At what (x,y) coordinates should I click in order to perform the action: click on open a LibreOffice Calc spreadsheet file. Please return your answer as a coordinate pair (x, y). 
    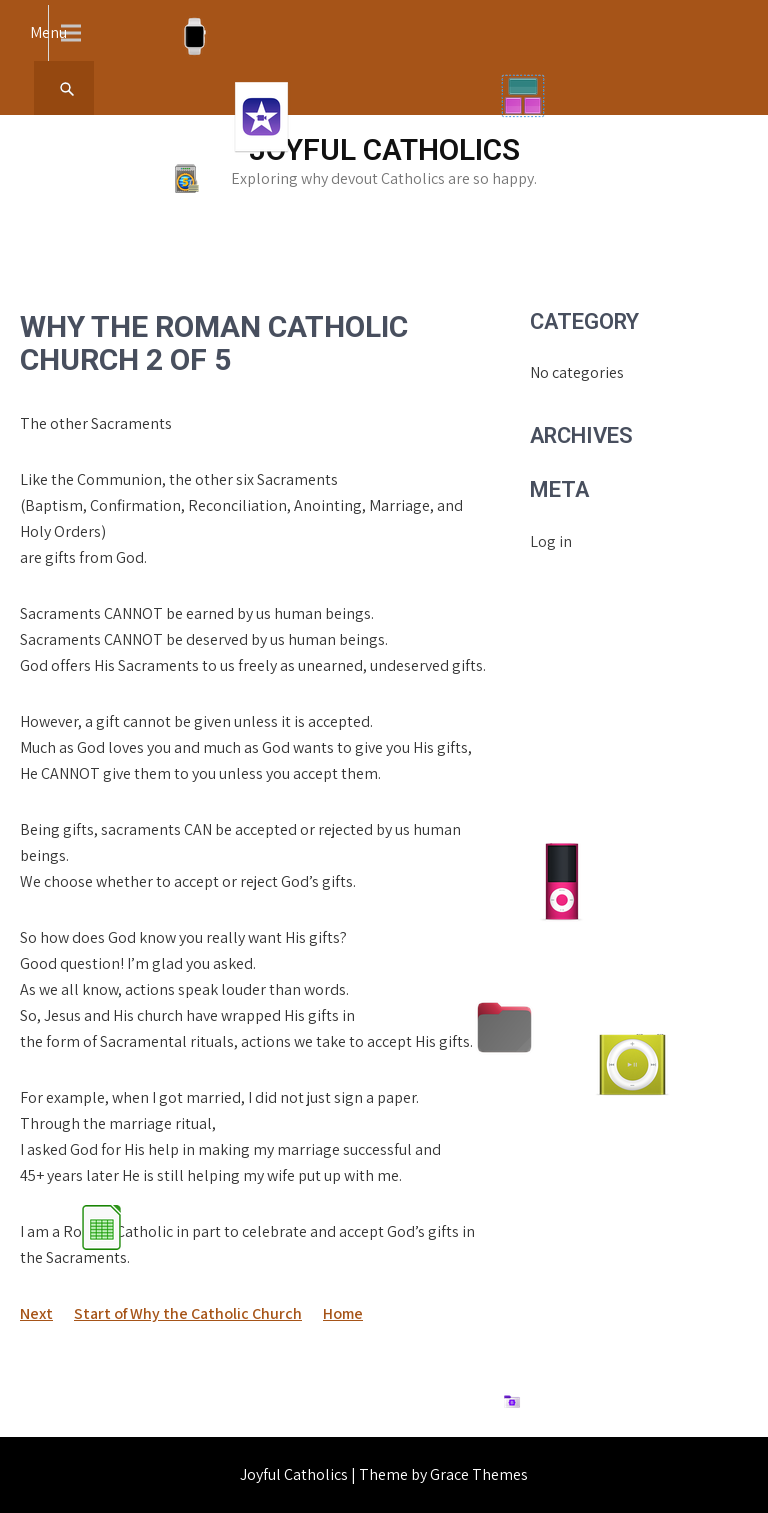
    Looking at the image, I should click on (101, 1227).